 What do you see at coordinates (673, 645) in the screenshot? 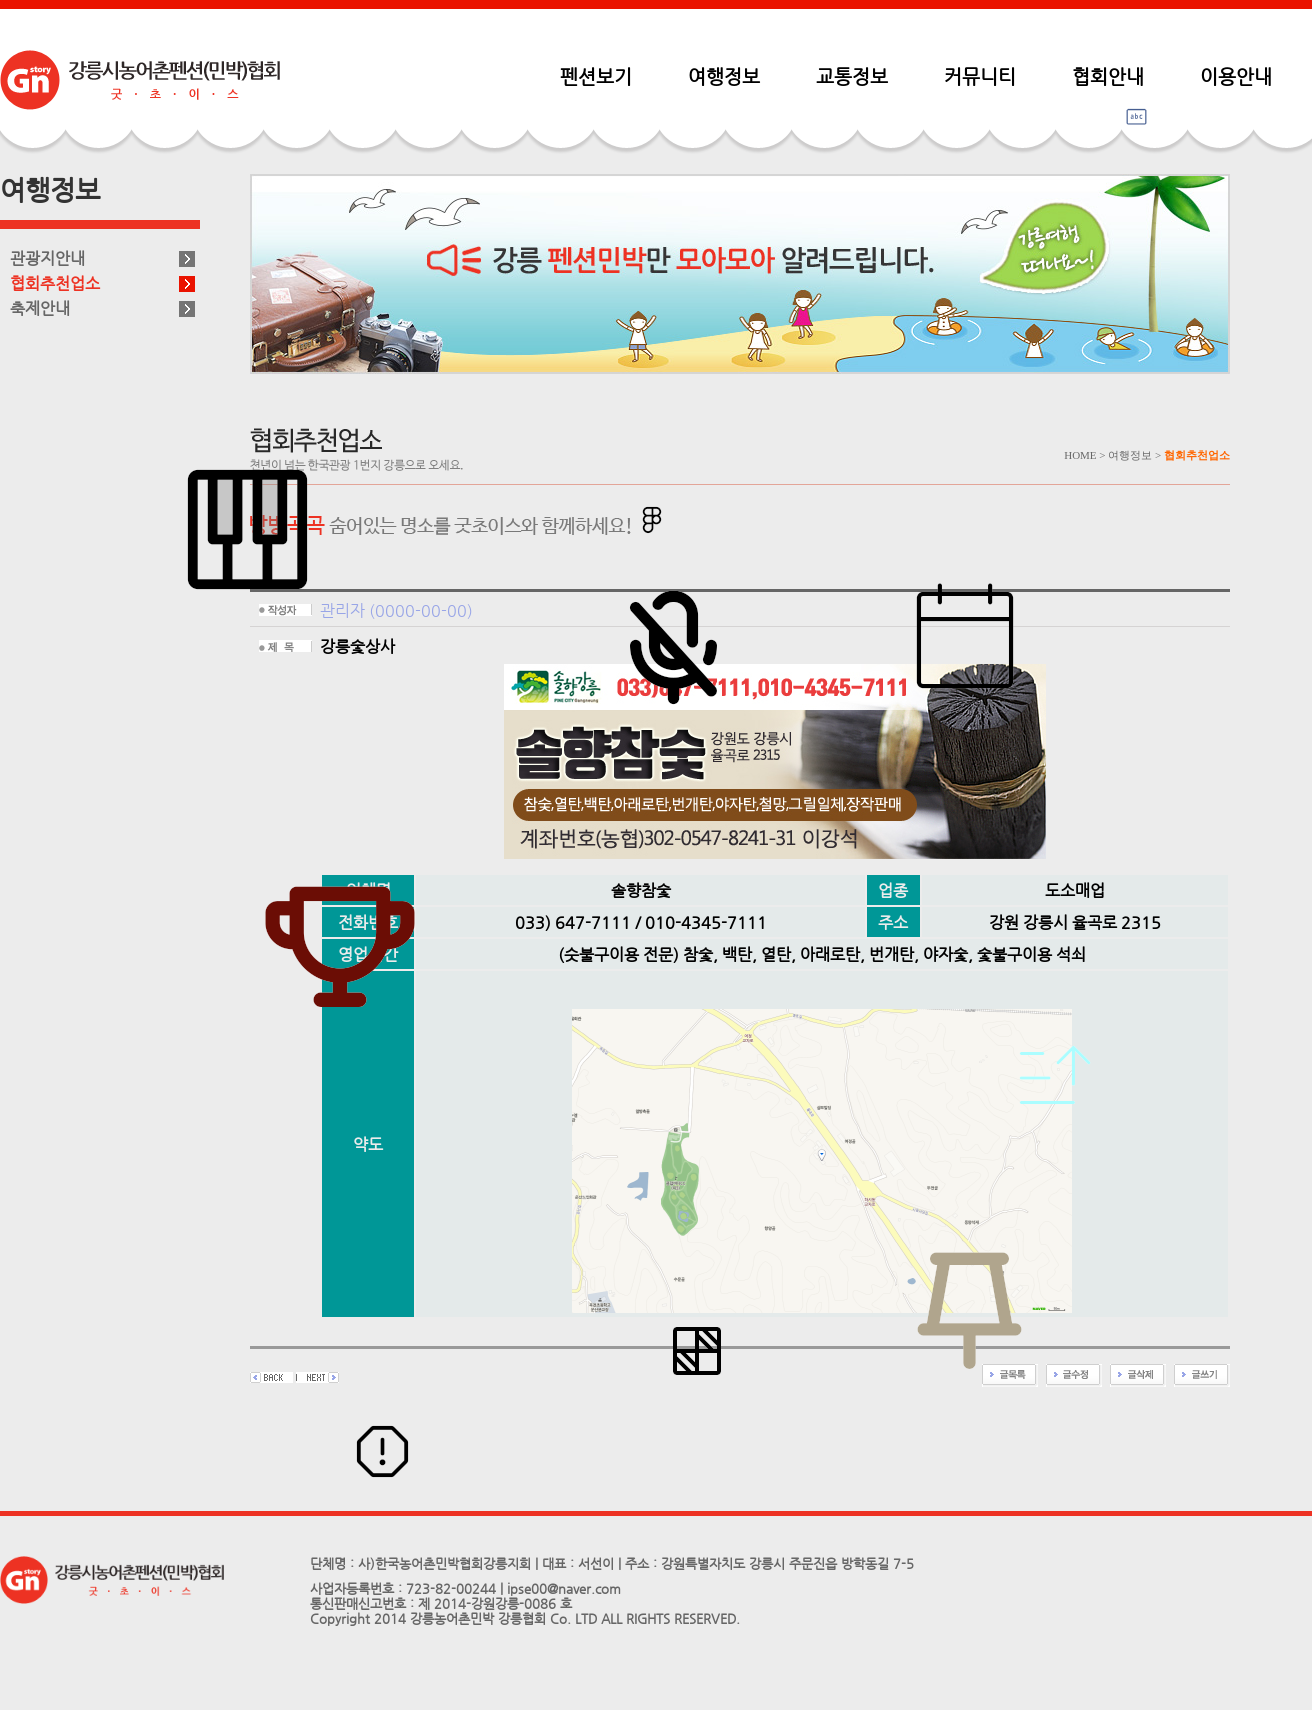
I see `mute your microphone` at bounding box center [673, 645].